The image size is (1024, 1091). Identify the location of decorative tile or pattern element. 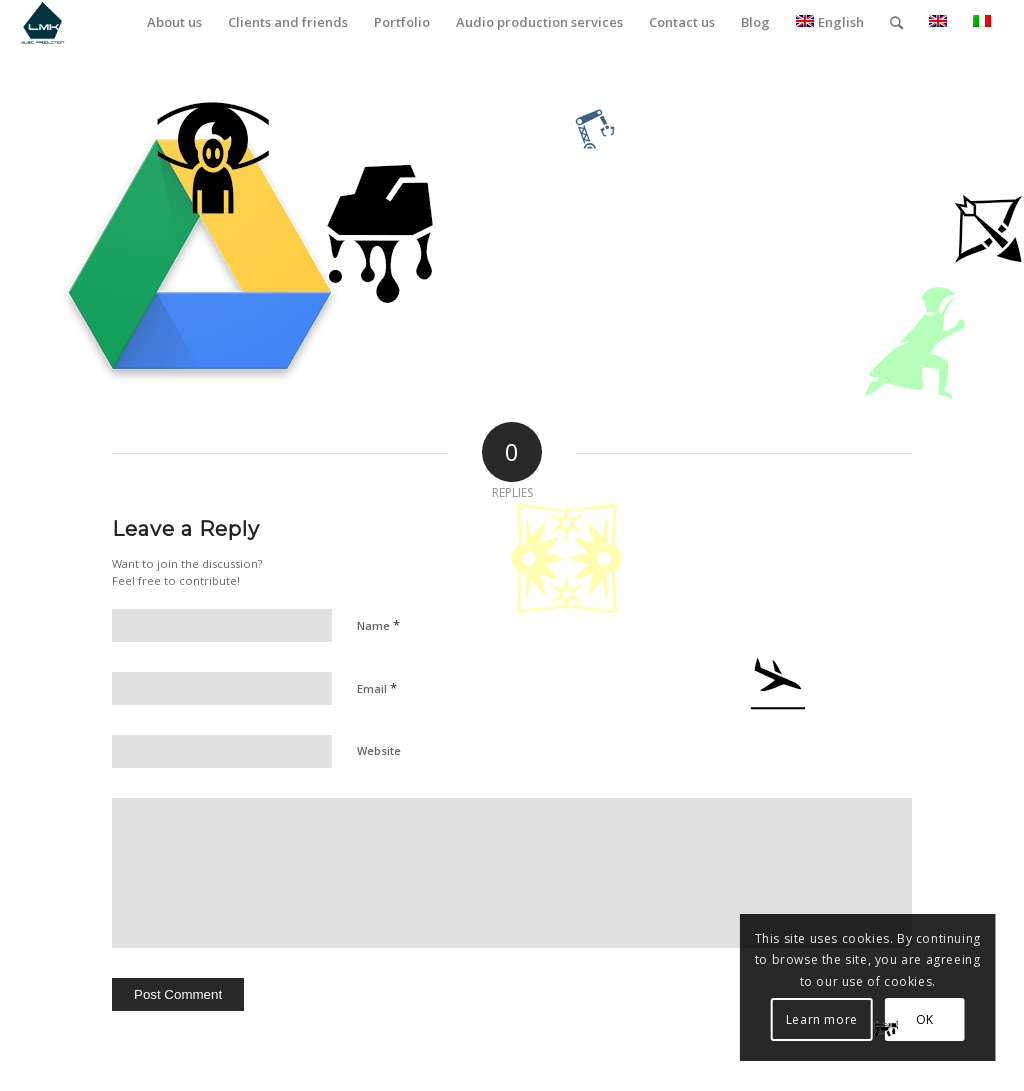
(566, 558).